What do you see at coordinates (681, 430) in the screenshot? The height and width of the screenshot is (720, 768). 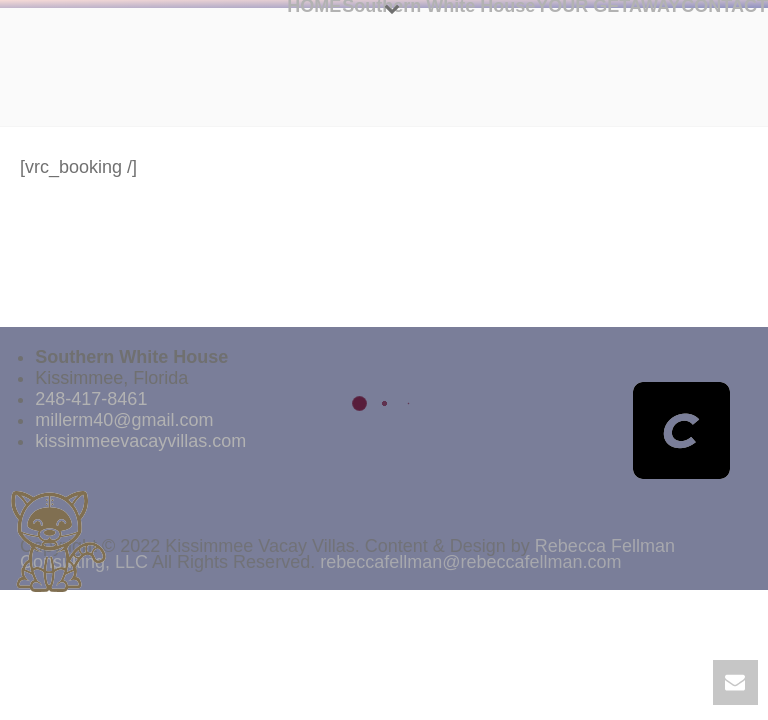 I see `craft cms logo` at bounding box center [681, 430].